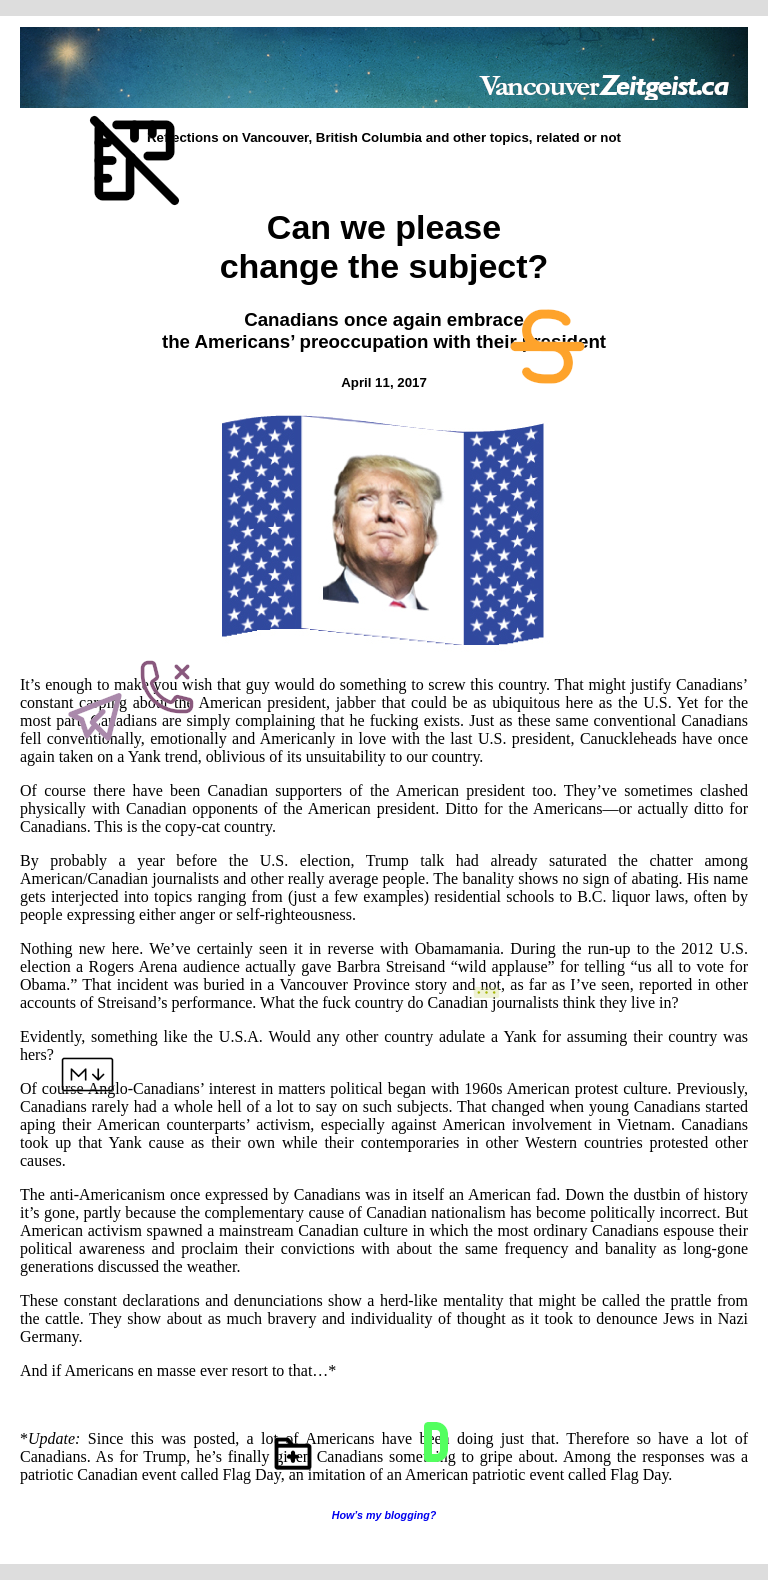 This screenshot has width=768, height=1580. What do you see at coordinates (167, 687) in the screenshot?
I see `end or decline a phone call` at bounding box center [167, 687].